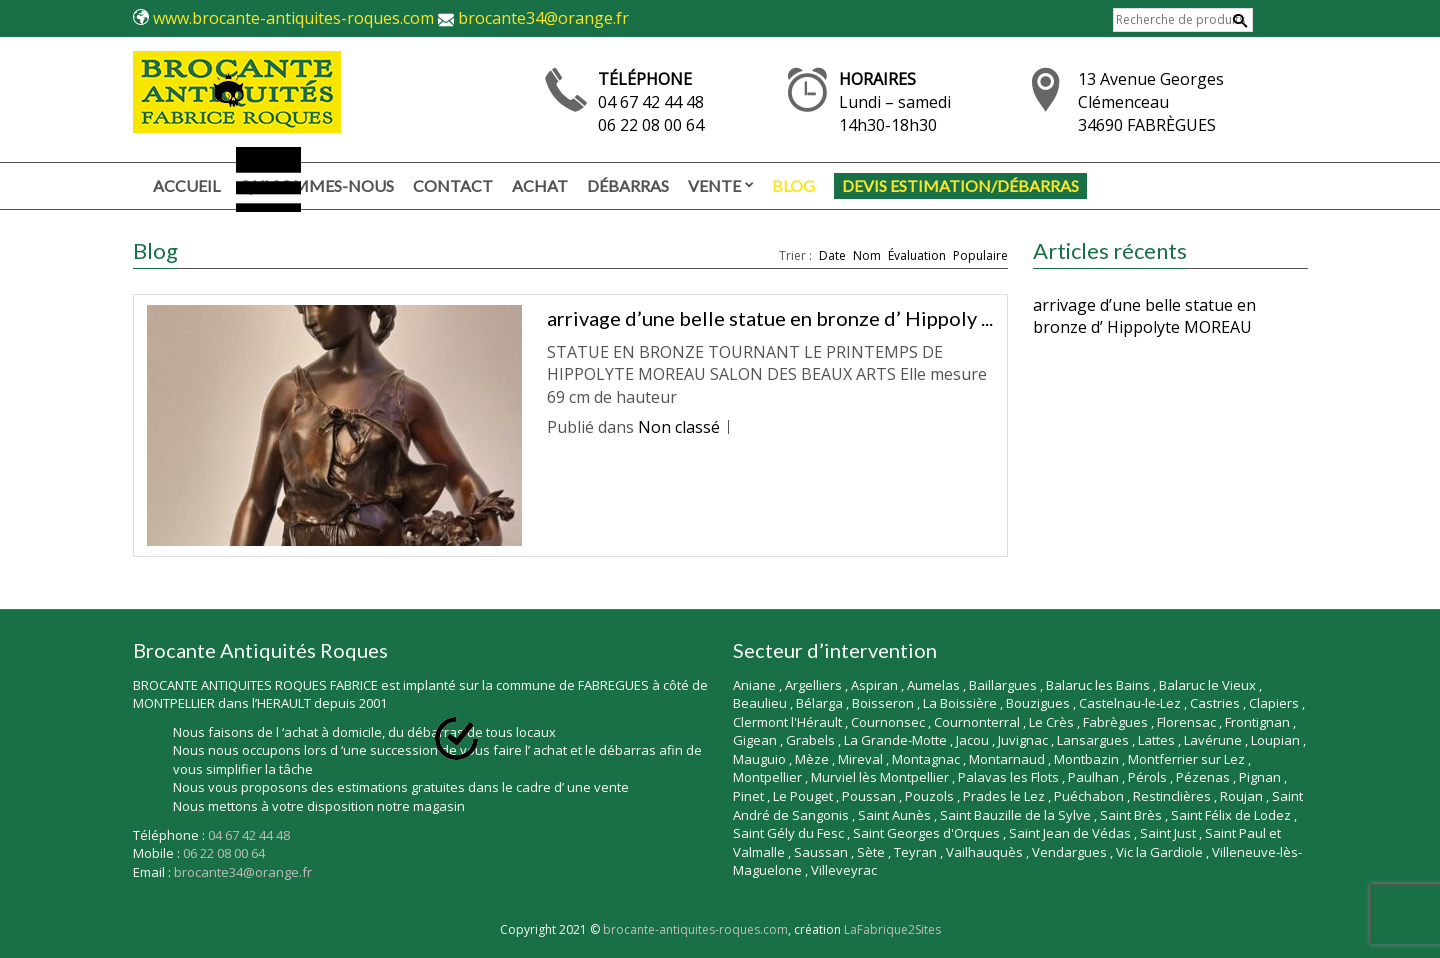 Image resolution: width=1440 pixels, height=958 pixels. I want to click on skeleton ui framework logo, so click(228, 89).